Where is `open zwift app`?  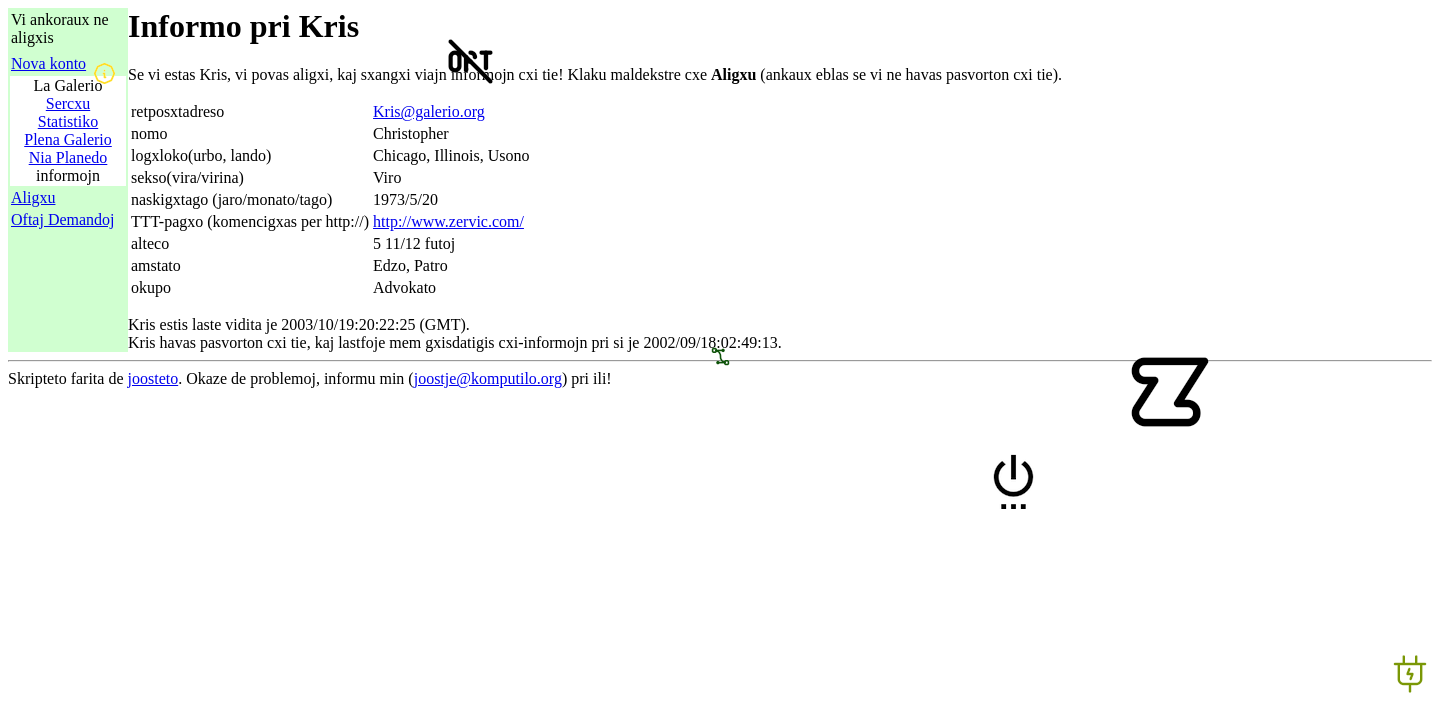
open zwift app is located at coordinates (1170, 392).